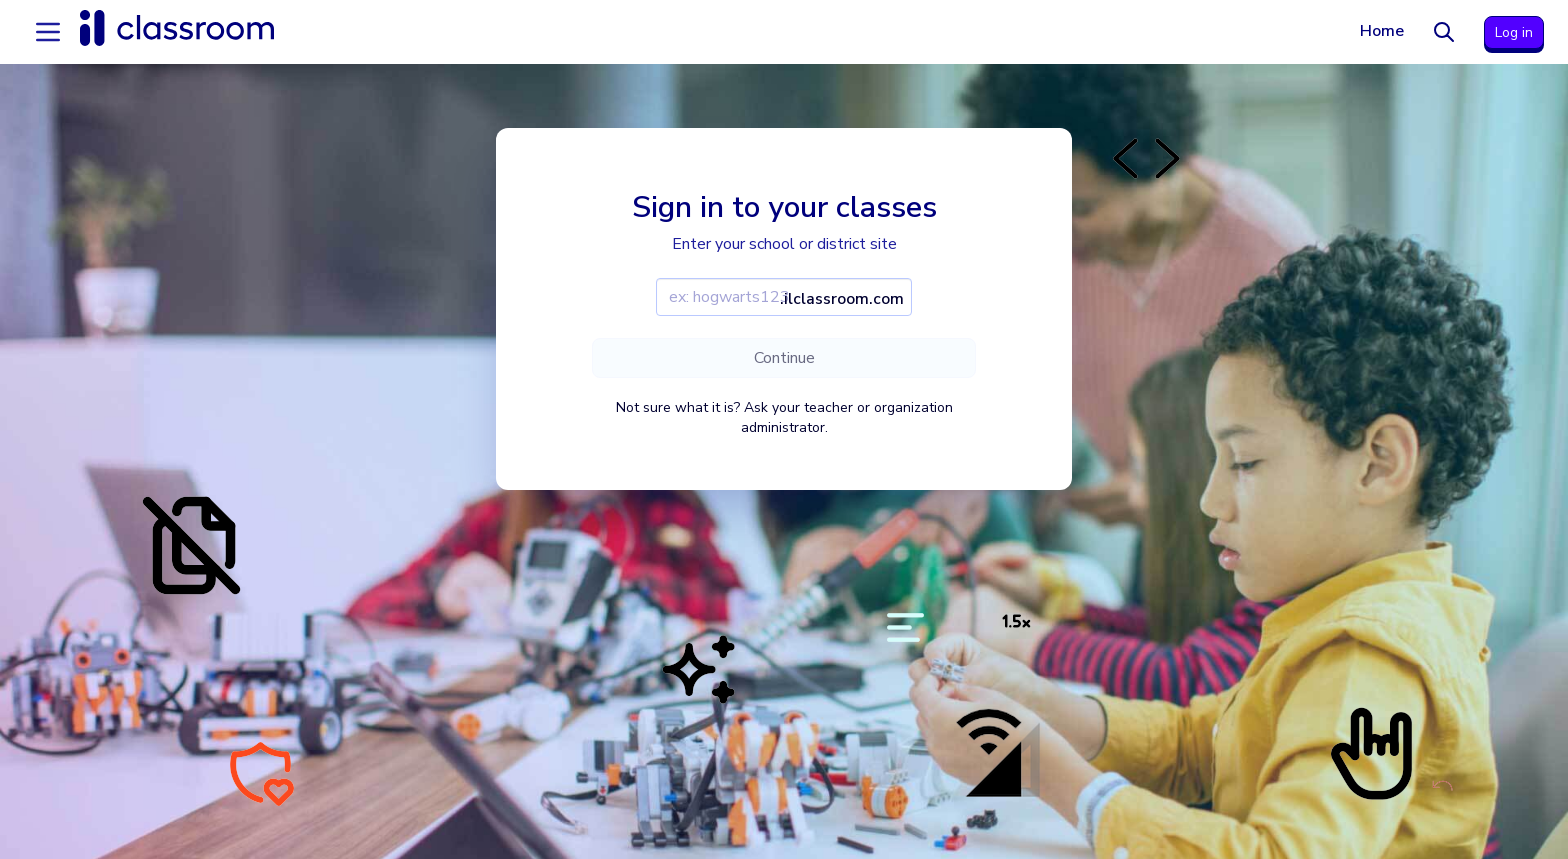 This screenshot has width=1568, height=859. Describe the element at coordinates (191, 545) in the screenshot. I see `files are unavailable or inaccessible` at that location.